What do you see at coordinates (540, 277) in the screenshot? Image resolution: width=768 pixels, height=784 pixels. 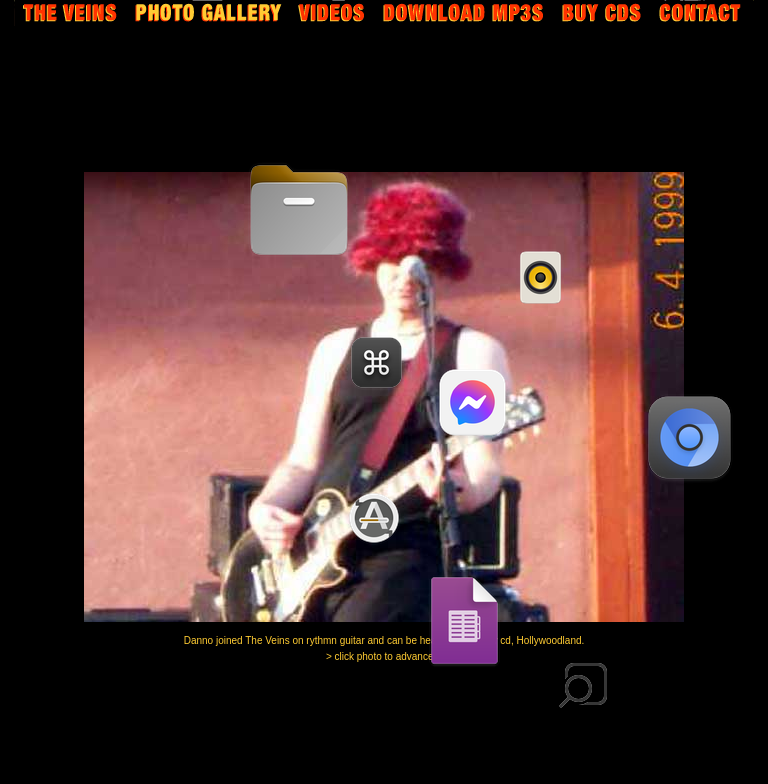 I see `open rhythmbox music player` at bounding box center [540, 277].